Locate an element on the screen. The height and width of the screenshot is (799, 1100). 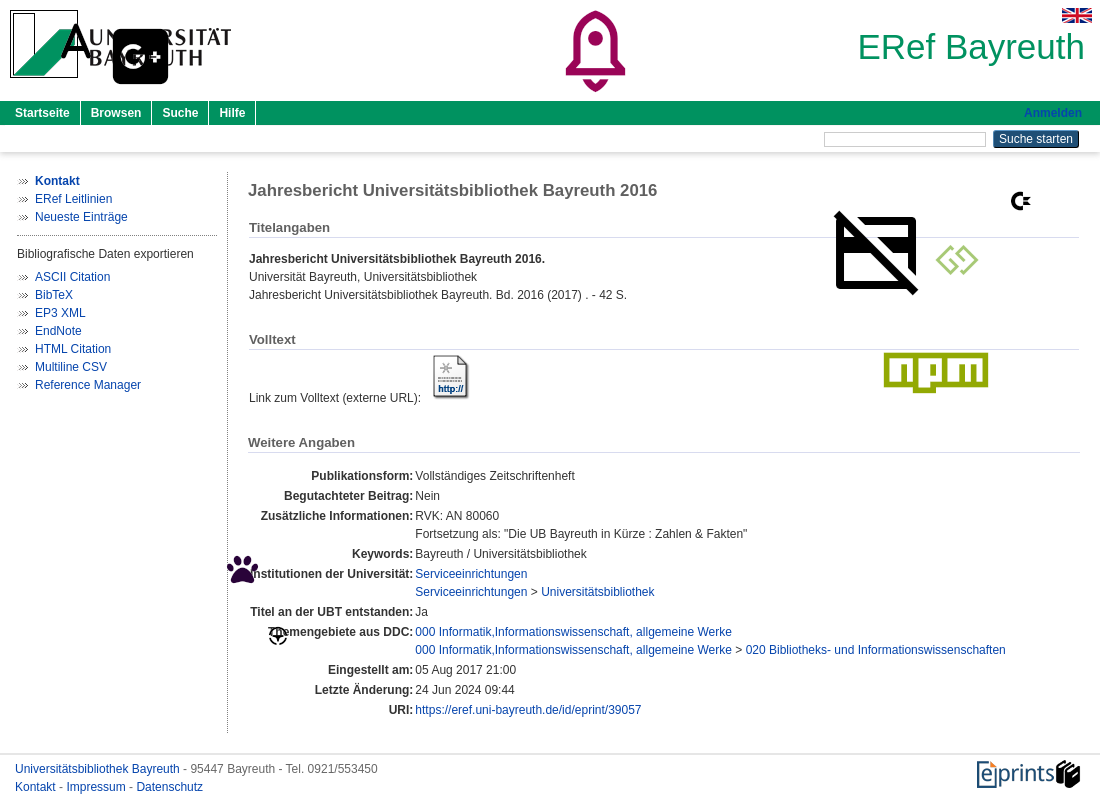
indicates no credit card required is located at coordinates (876, 253).